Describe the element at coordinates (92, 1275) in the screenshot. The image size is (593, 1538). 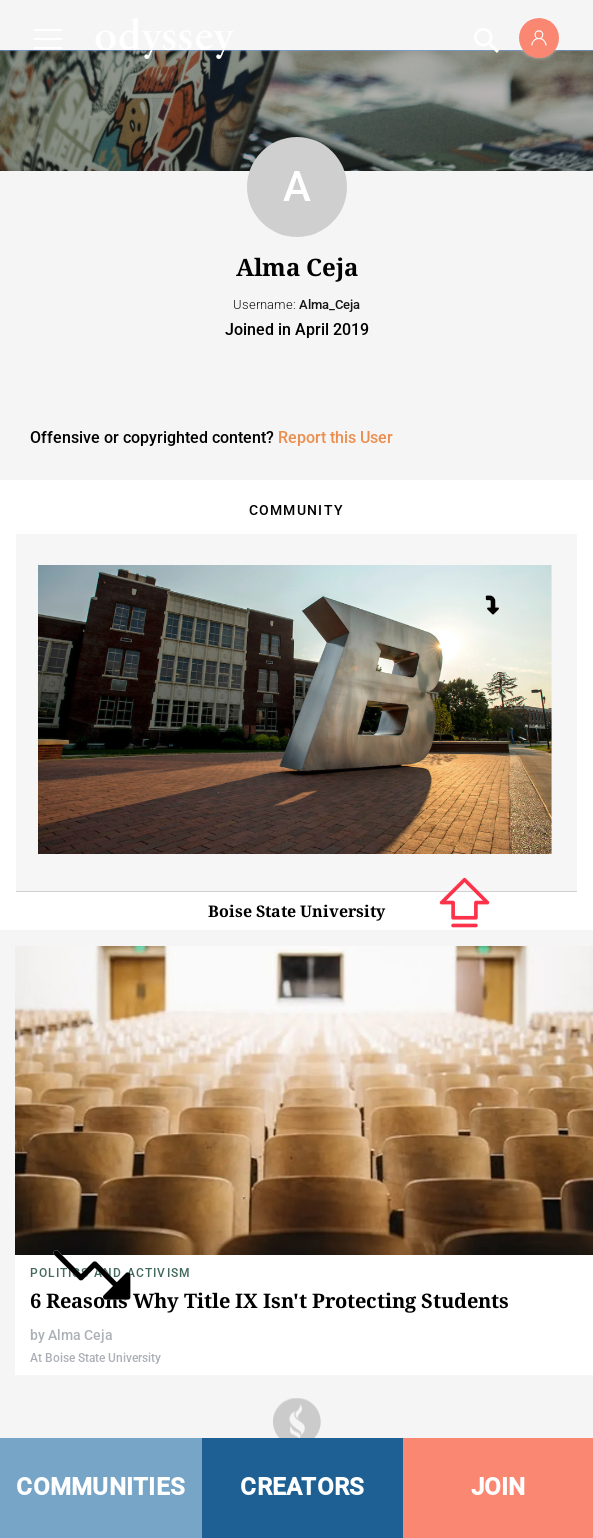
I see `indicates a decreasing trend or declining value` at that location.